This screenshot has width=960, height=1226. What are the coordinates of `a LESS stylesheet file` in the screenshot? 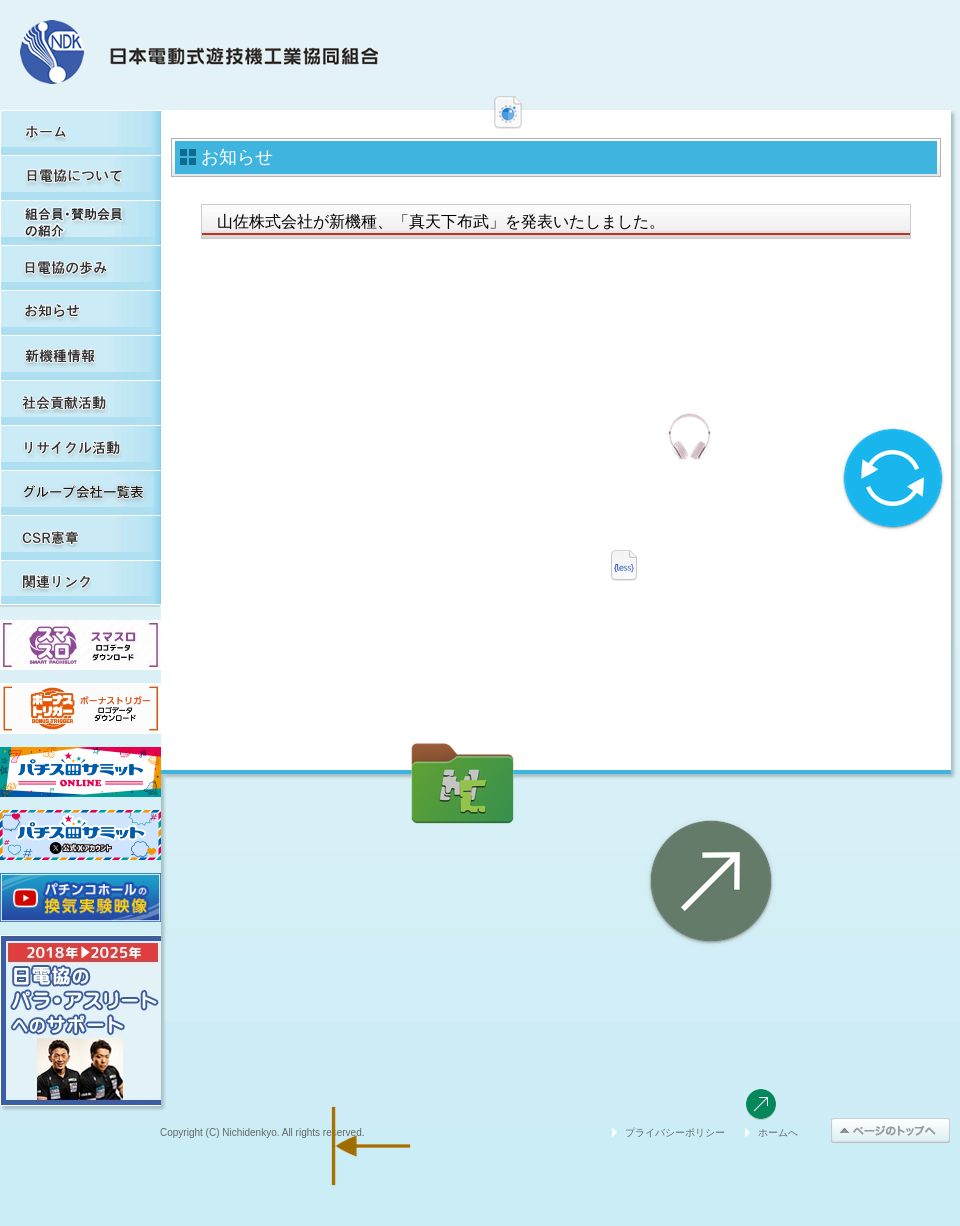 It's located at (624, 565).